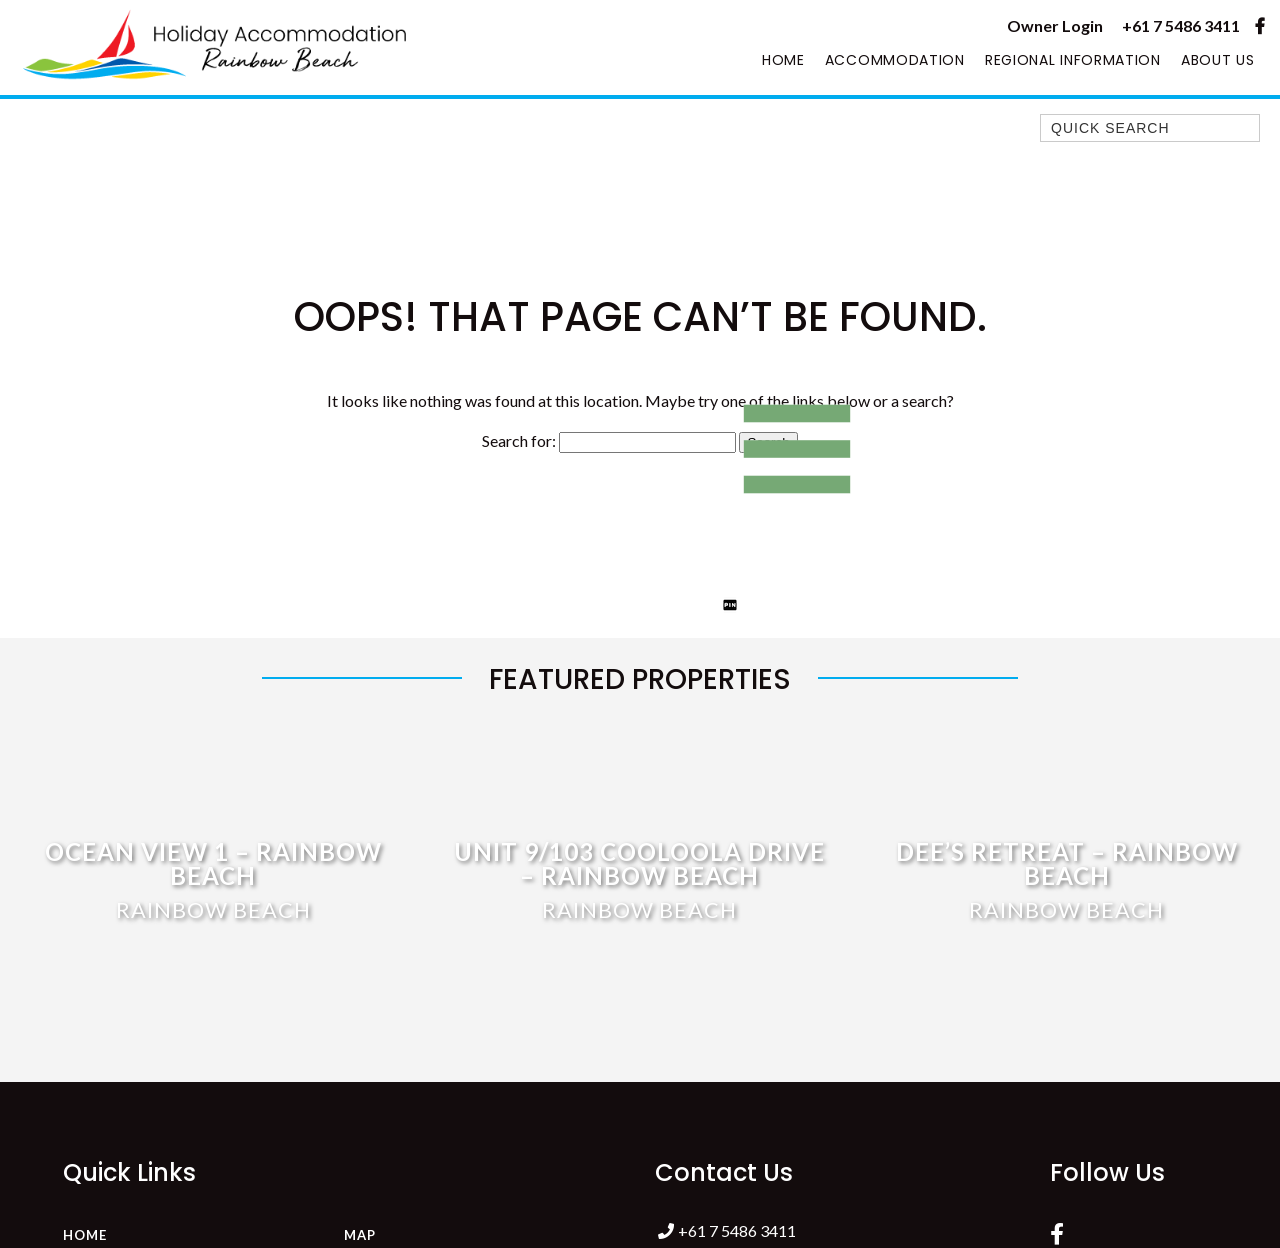 This screenshot has height=1248, width=1280. Describe the element at coordinates (797, 449) in the screenshot. I see `open navigation menu` at that location.